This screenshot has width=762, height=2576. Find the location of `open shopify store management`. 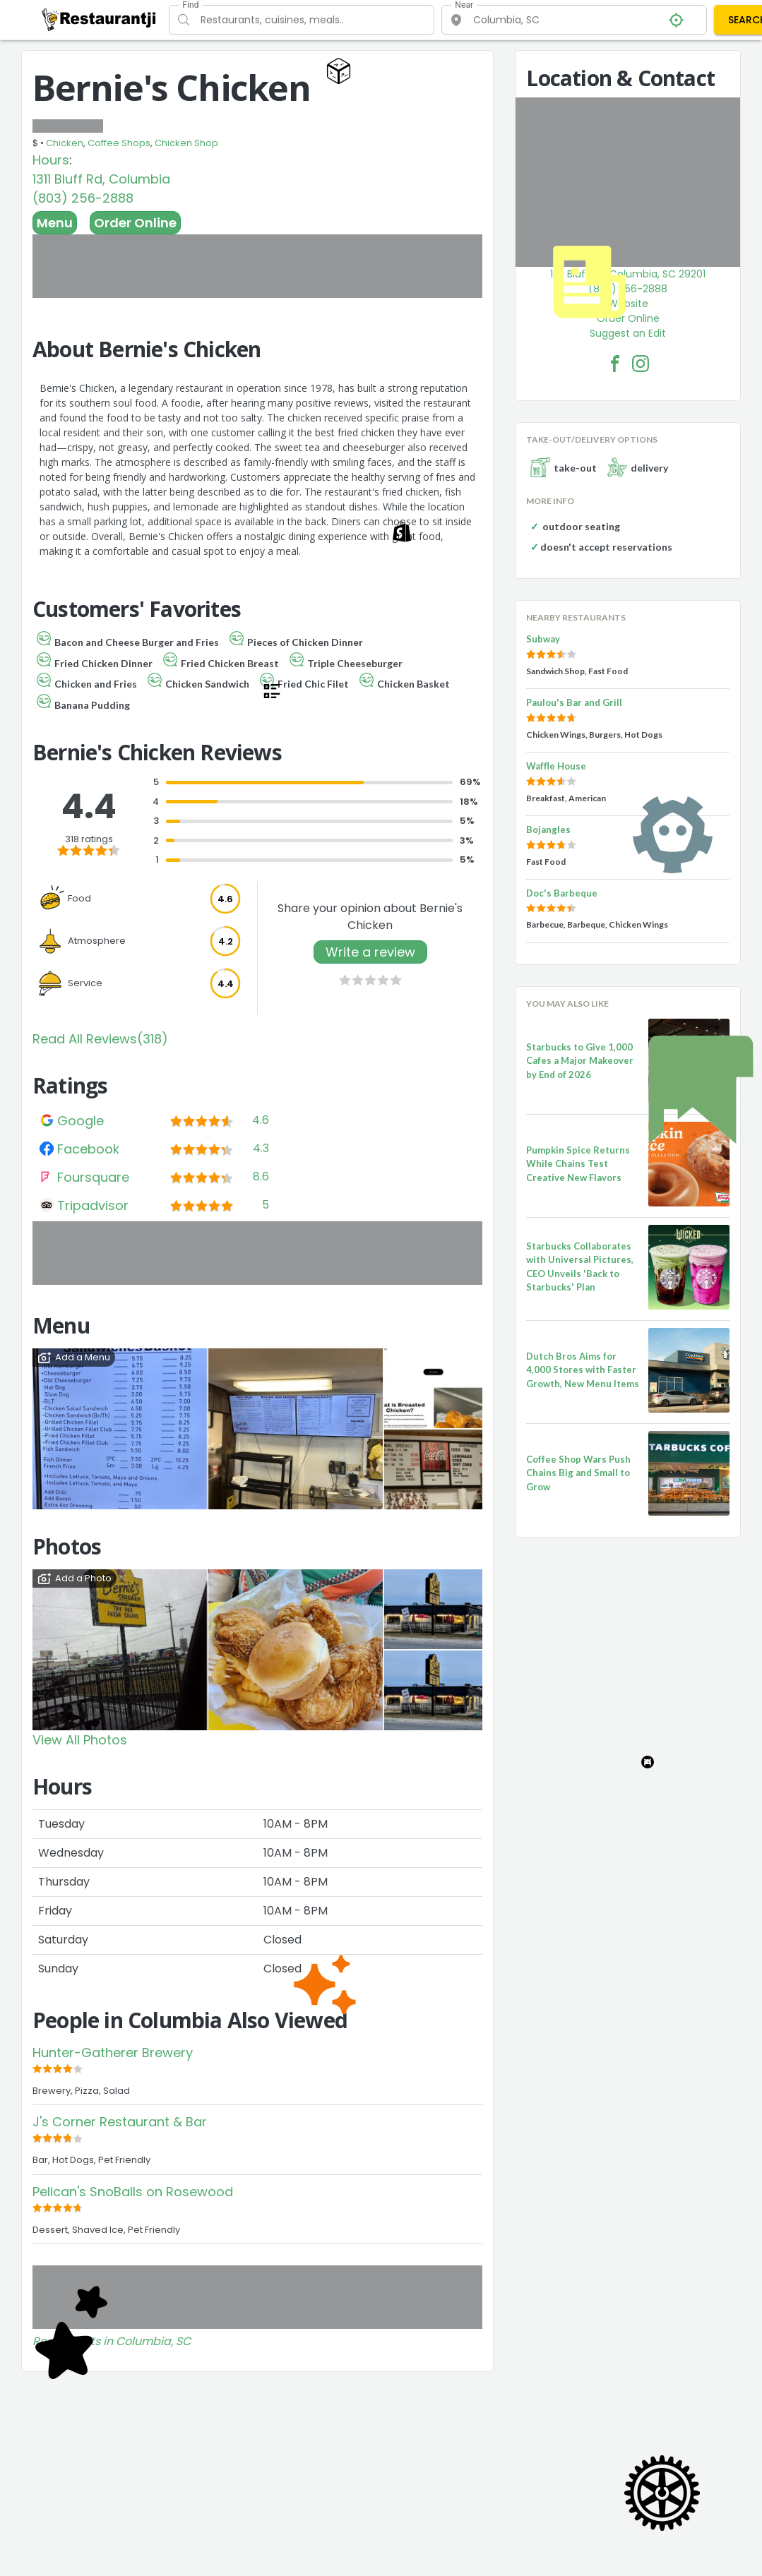

open shopify store management is located at coordinates (402, 532).